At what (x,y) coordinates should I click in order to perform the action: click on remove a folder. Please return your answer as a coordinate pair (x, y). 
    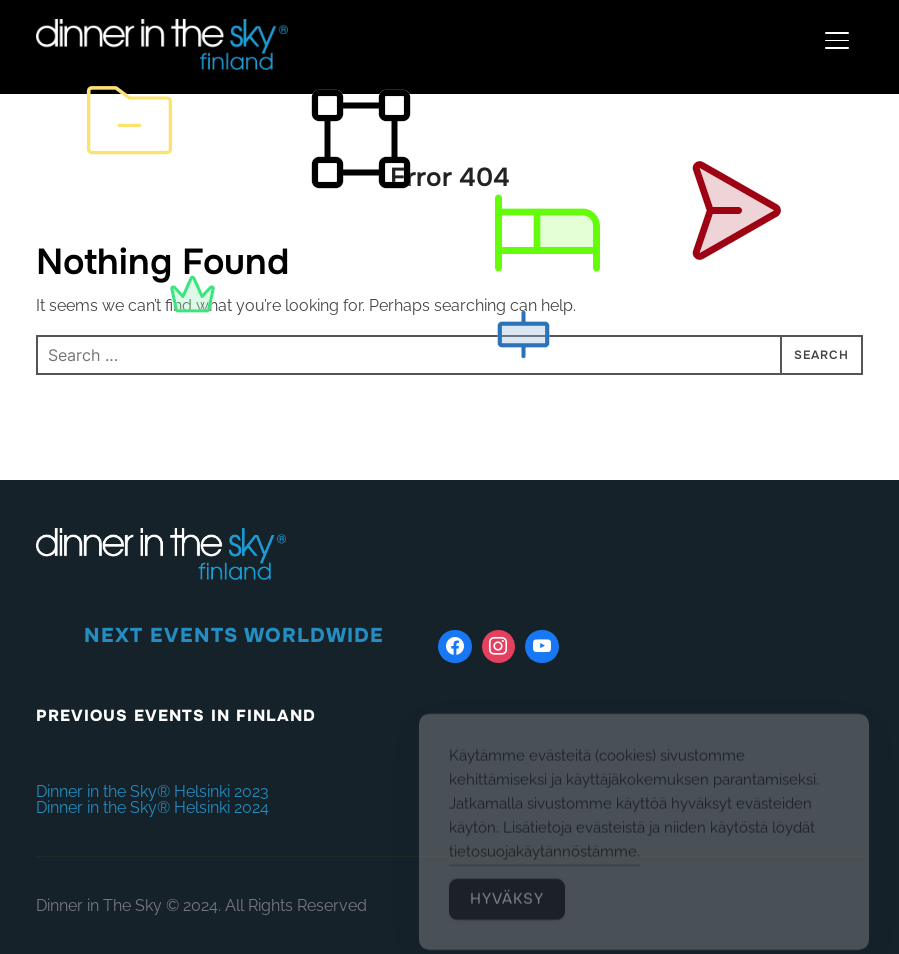
    Looking at the image, I should click on (129, 118).